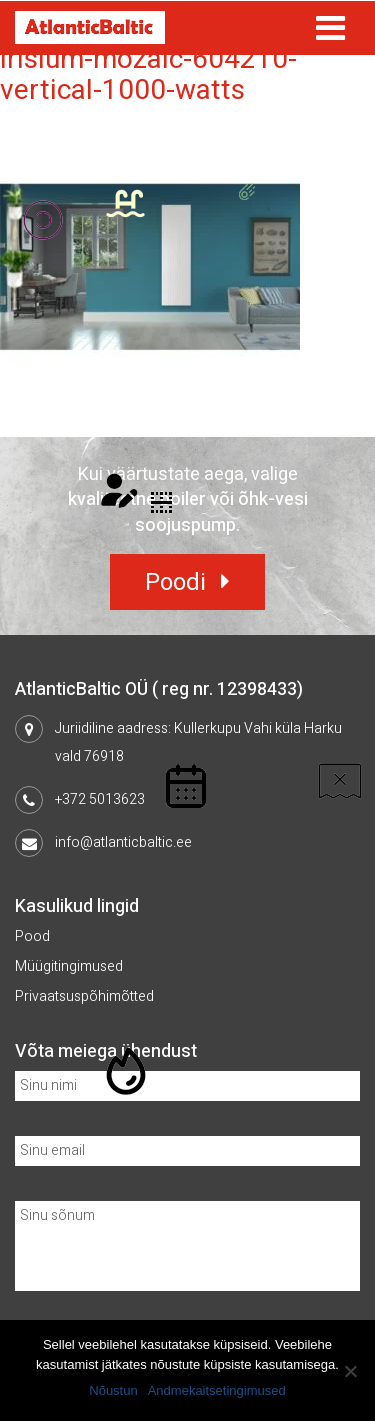 This screenshot has height=1421, width=375. What do you see at coordinates (43, 220) in the screenshot?
I see `indicates copyleft licensing status` at bounding box center [43, 220].